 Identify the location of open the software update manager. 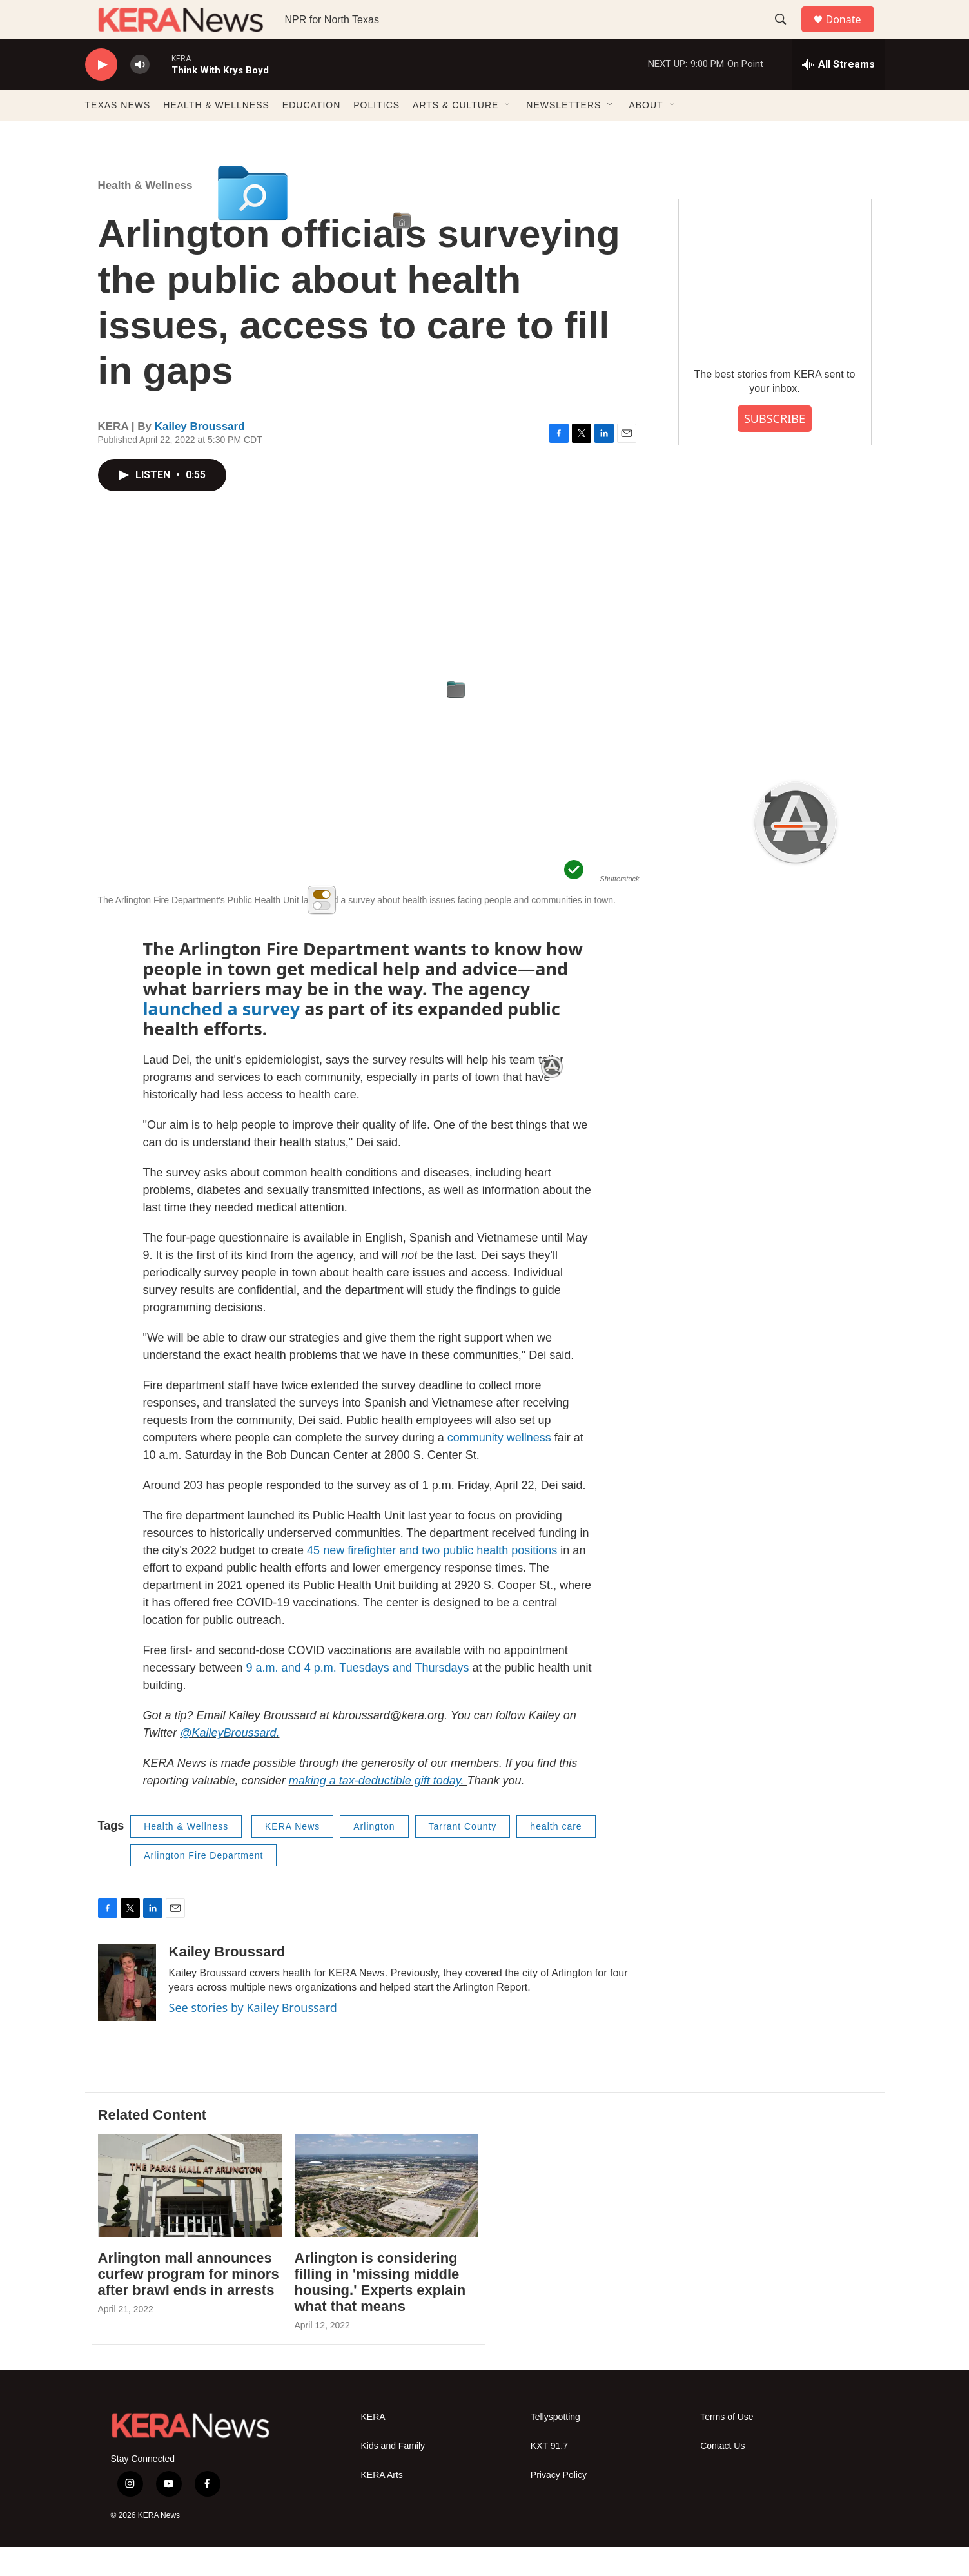
(552, 1067).